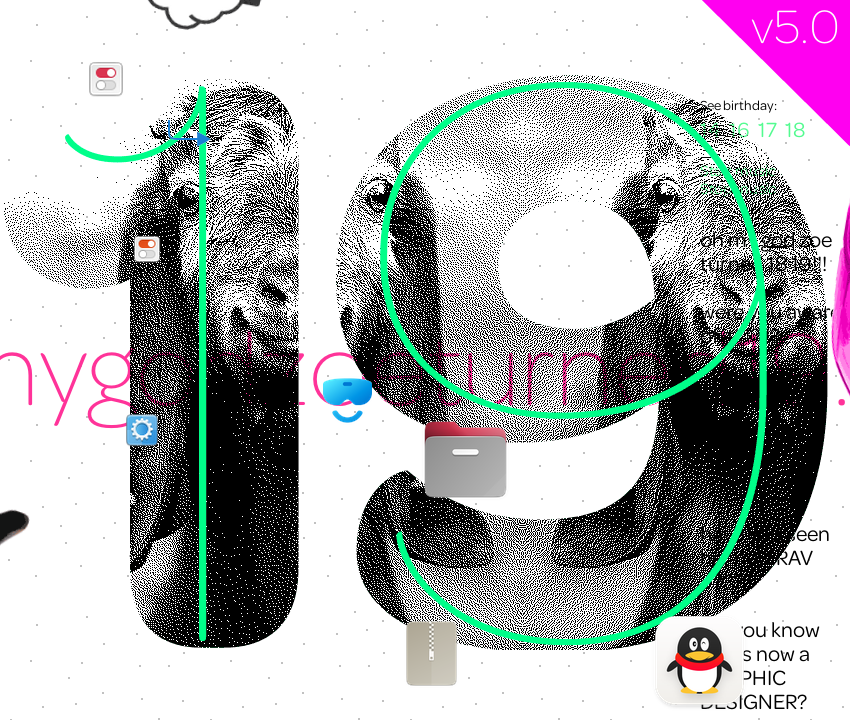  I want to click on forward an email to another recipient, so click(190, 130).